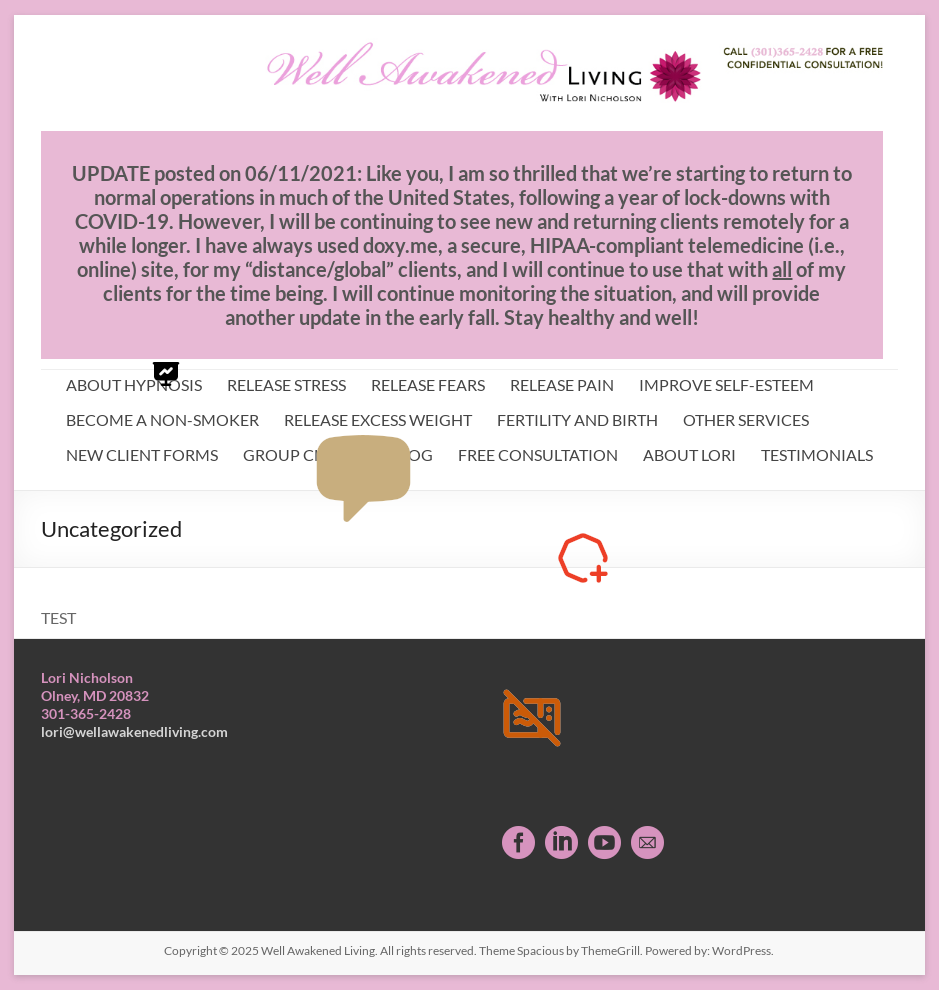 This screenshot has width=939, height=990. What do you see at coordinates (583, 558) in the screenshot?
I see `add a new warning or alert` at bounding box center [583, 558].